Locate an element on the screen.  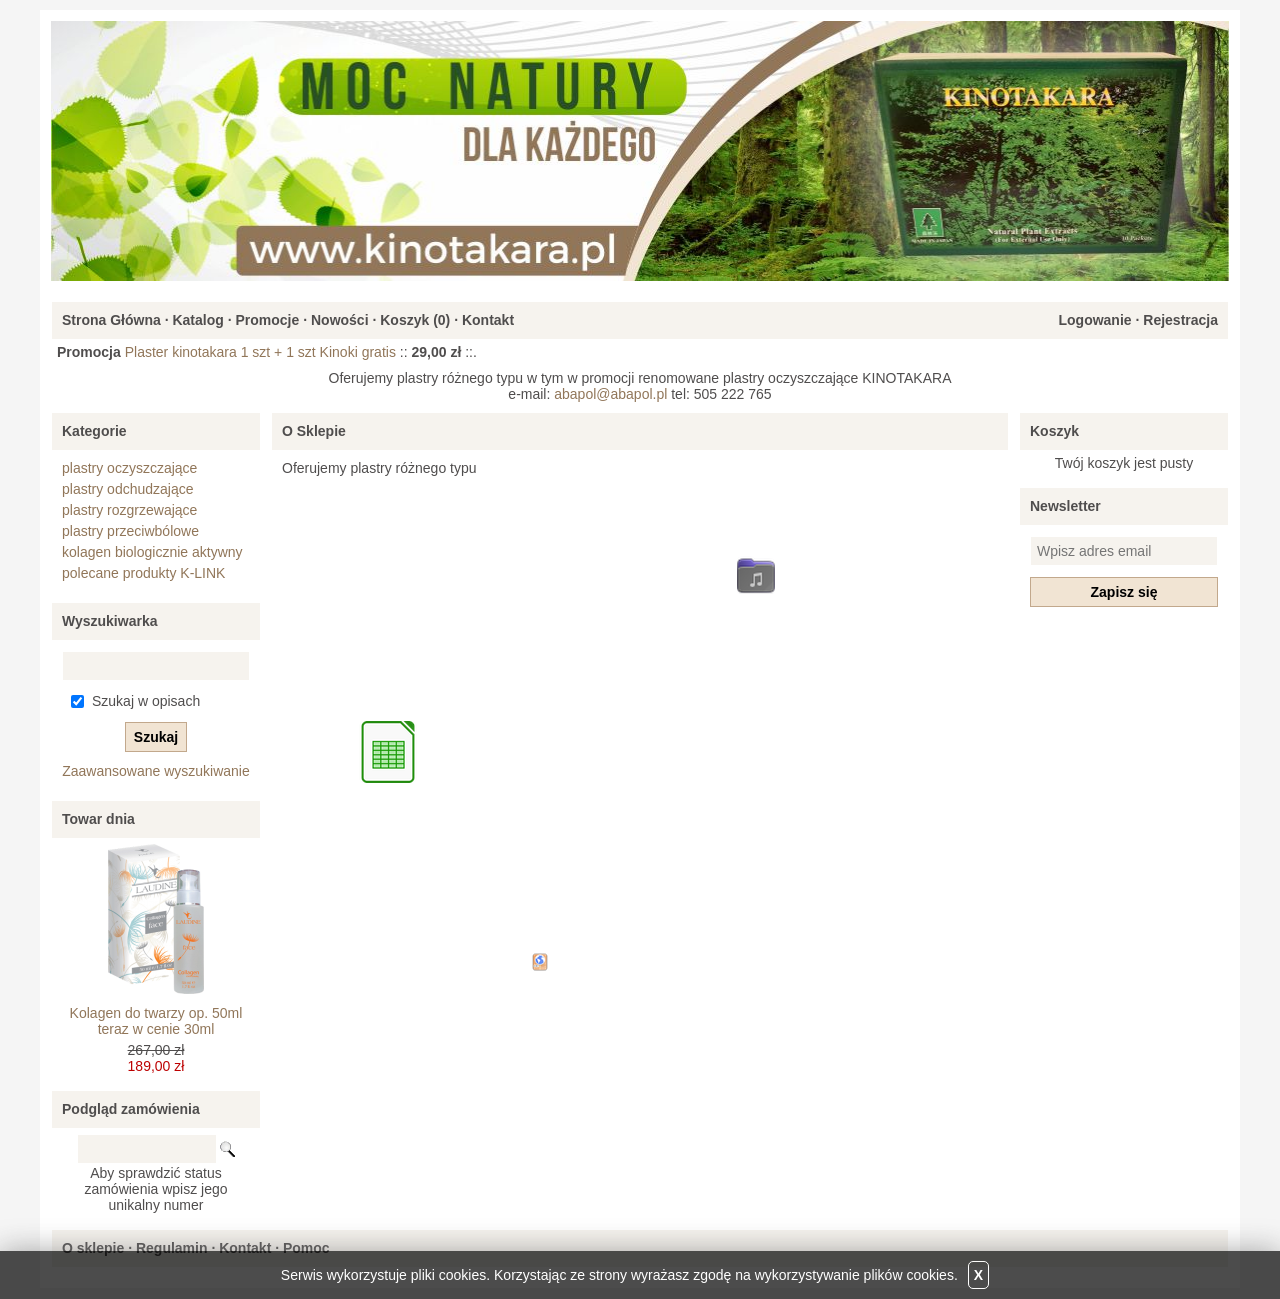
open a LibreOffice Calc spreadsheet file is located at coordinates (388, 752).